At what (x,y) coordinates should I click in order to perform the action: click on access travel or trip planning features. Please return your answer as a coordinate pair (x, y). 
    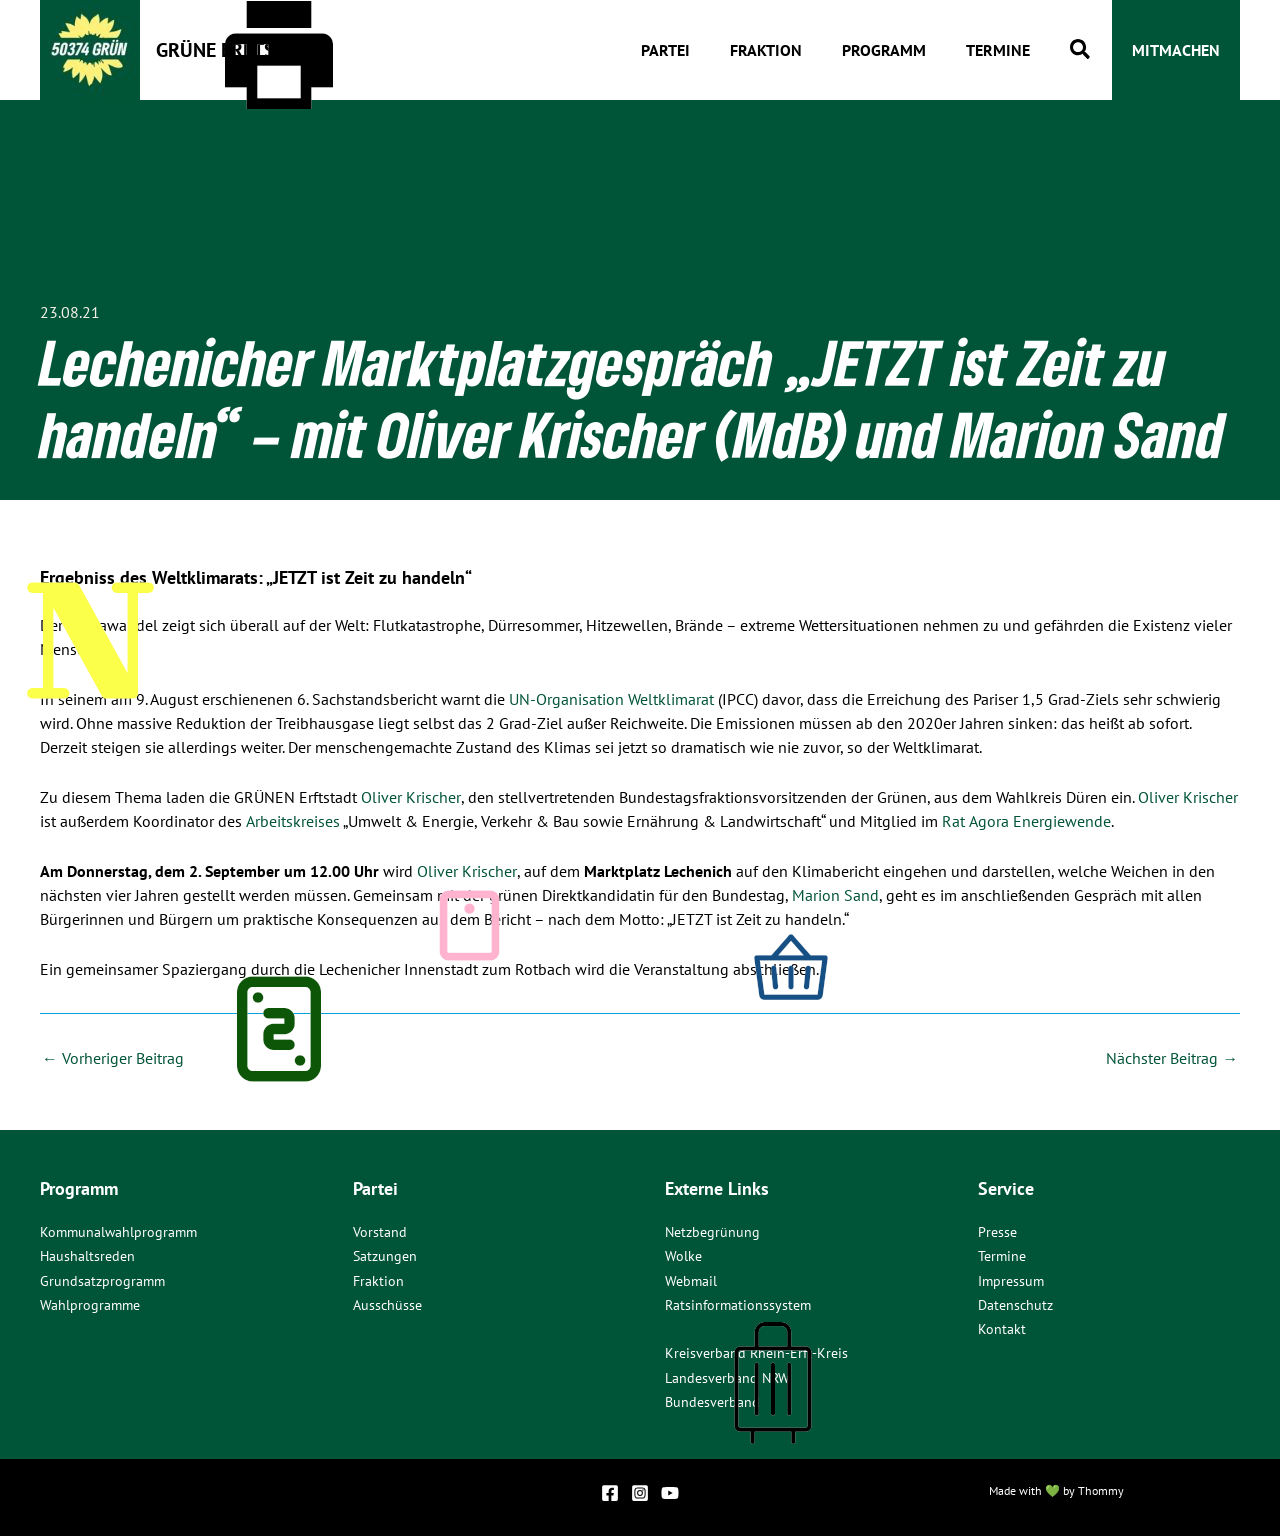
    Looking at the image, I should click on (773, 1385).